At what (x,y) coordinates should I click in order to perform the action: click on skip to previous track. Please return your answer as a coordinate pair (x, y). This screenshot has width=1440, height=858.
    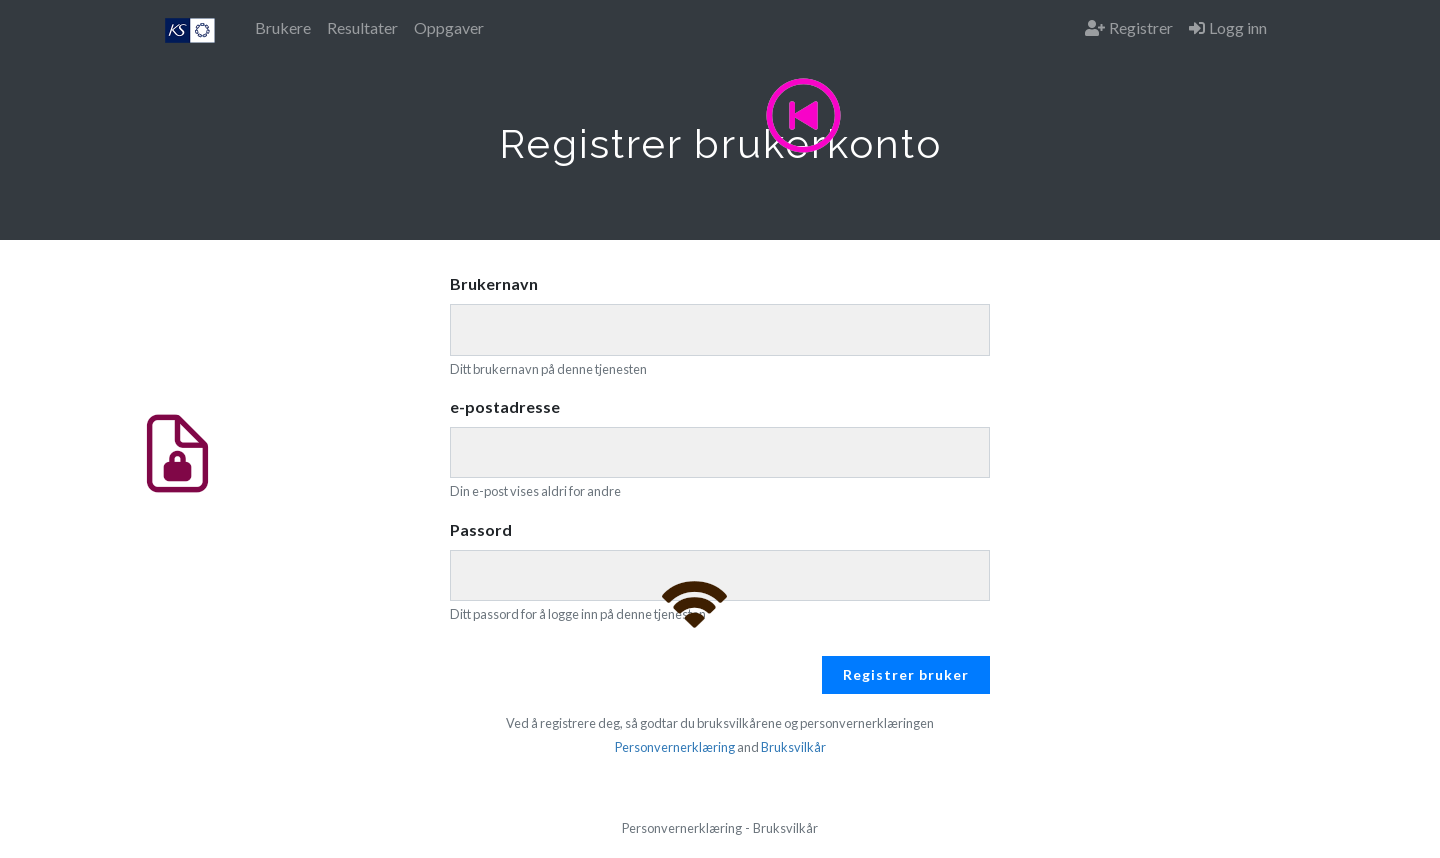
    Looking at the image, I should click on (803, 115).